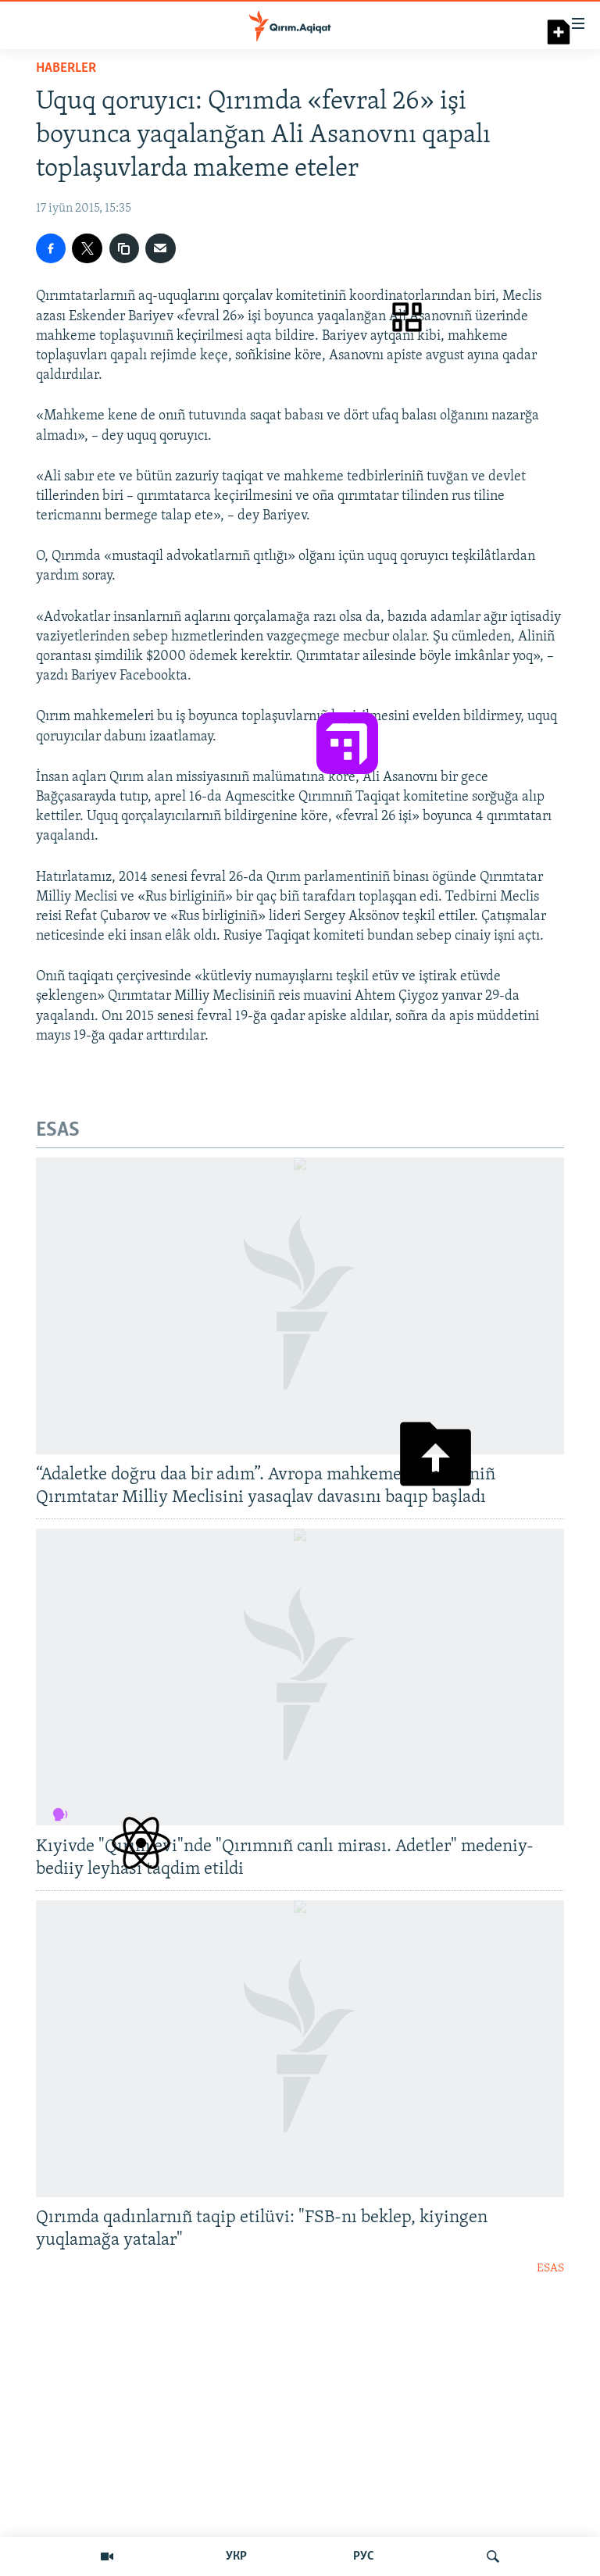  I want to click on react.js framework logo, so click(141, 1843).